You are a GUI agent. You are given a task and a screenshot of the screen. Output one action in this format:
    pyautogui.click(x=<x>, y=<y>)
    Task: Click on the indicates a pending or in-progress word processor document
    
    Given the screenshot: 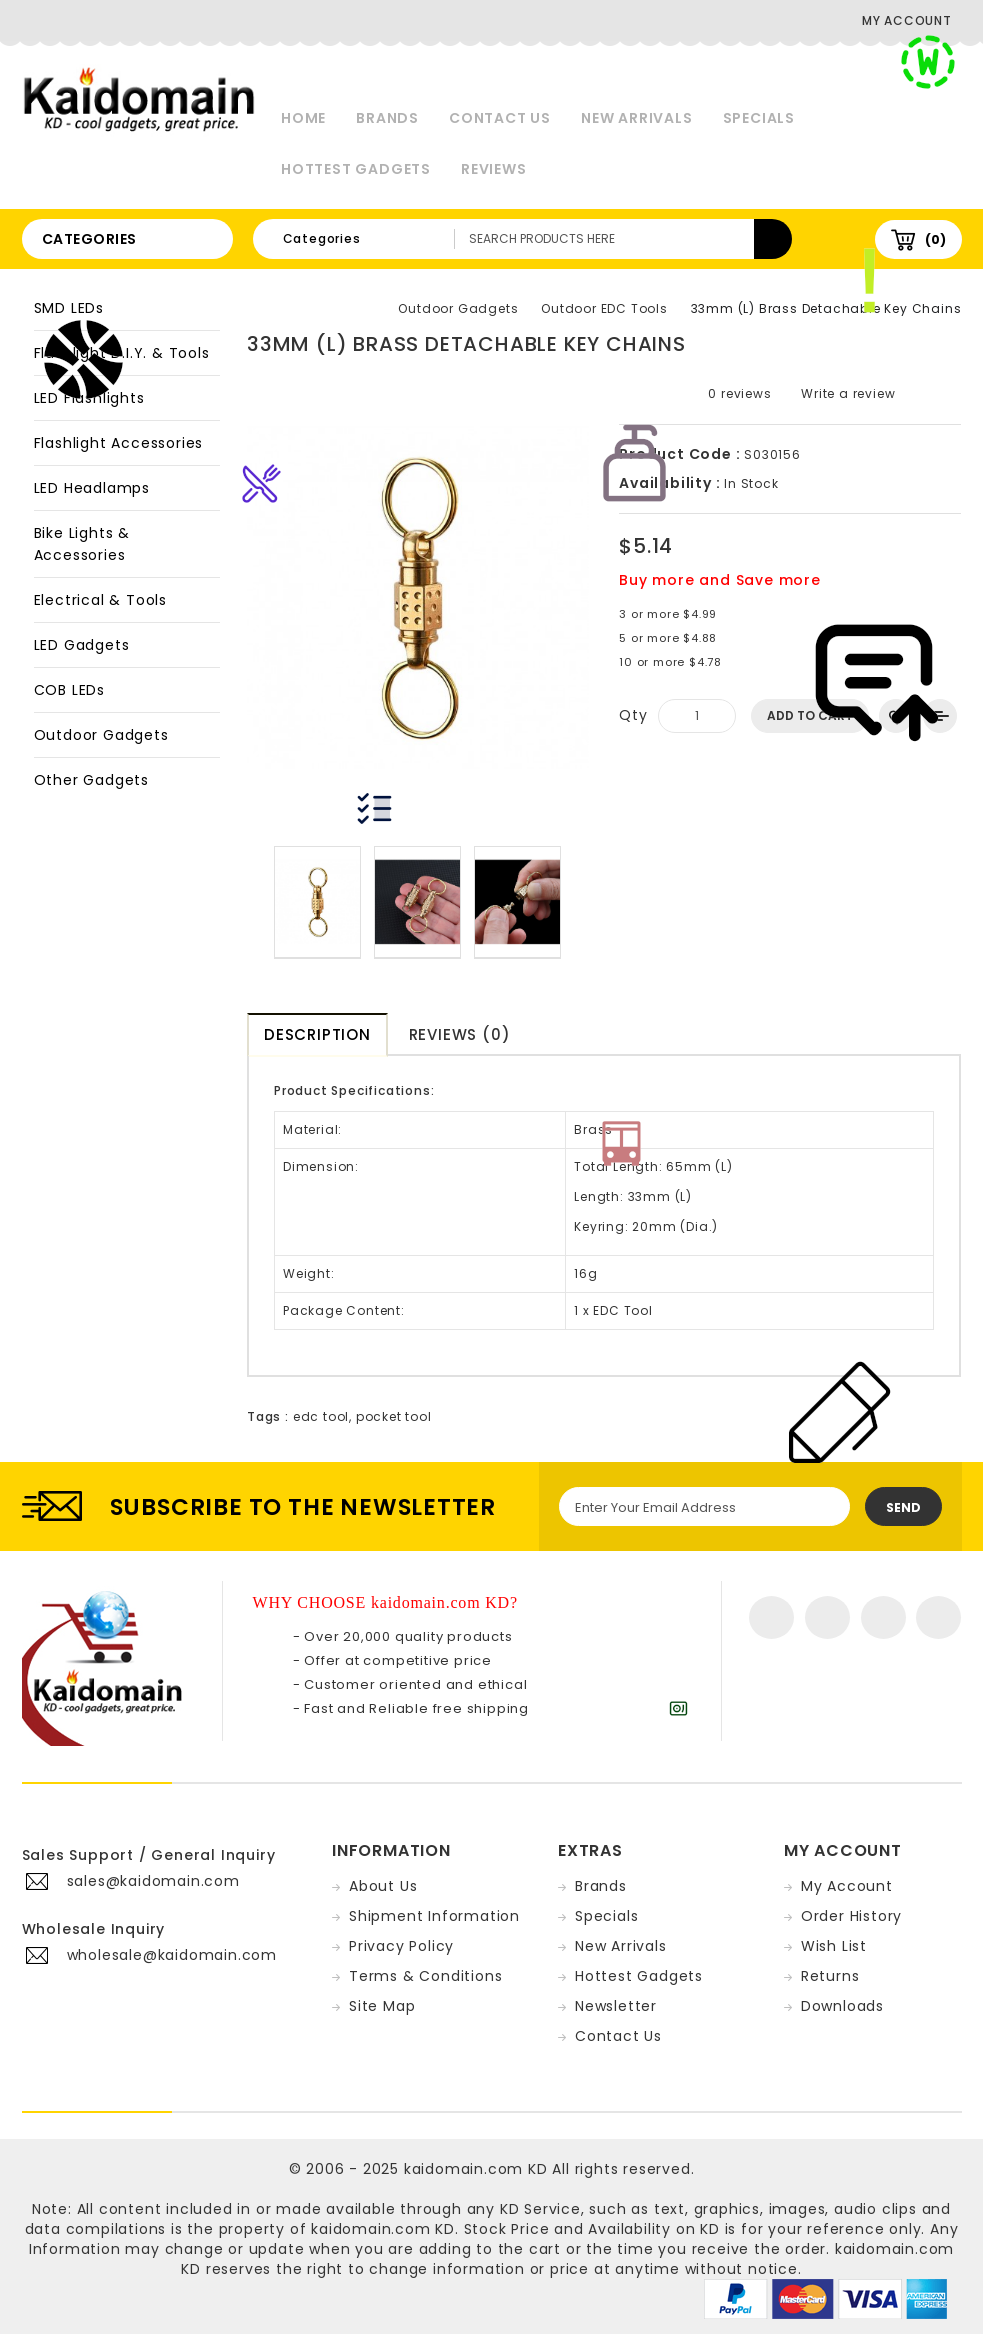 What is the action you would take?
    pyautogui.click(x=928, y=62)
    